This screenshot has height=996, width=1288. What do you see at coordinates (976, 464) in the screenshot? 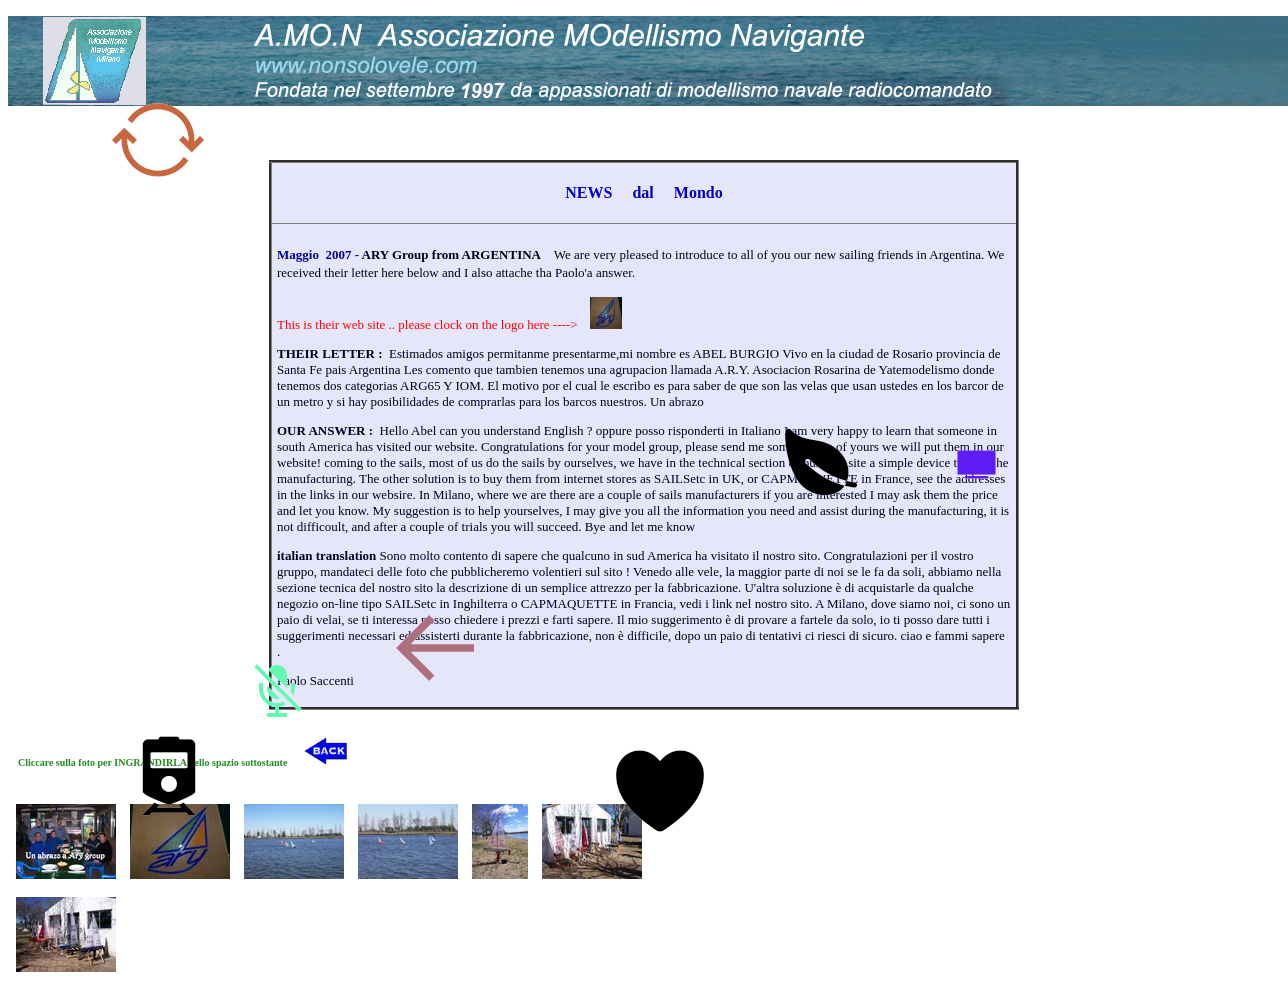
I see `access tv or video streaming features` at bounding box center [976, 464].